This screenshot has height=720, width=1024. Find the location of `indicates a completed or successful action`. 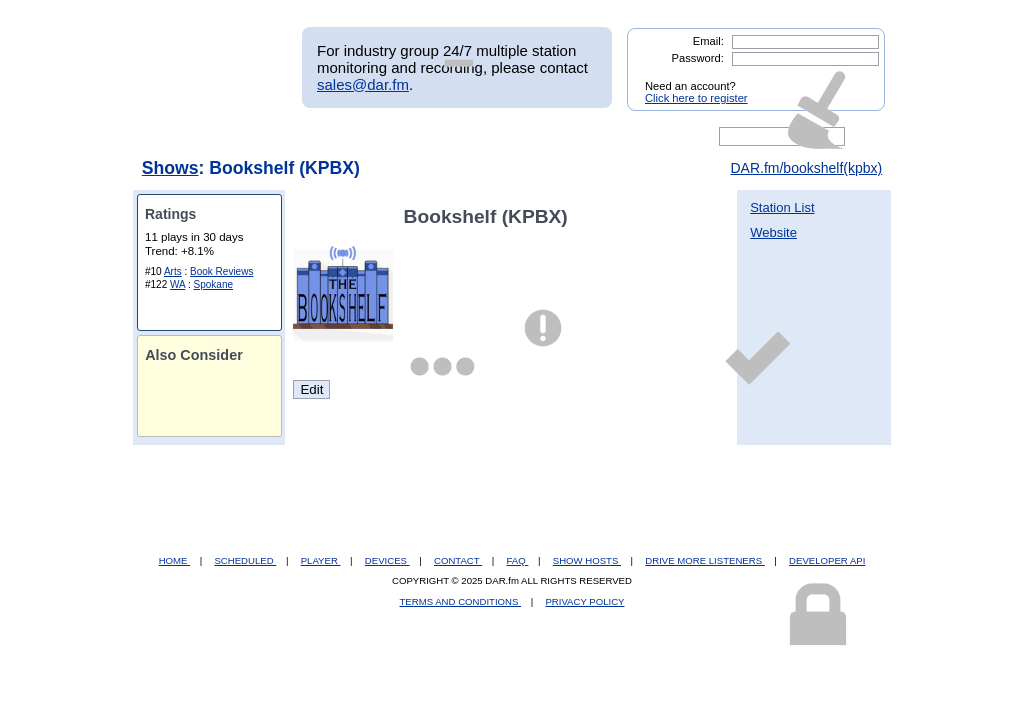

indicates a completed or successful action is located at coordinates (755, 355).